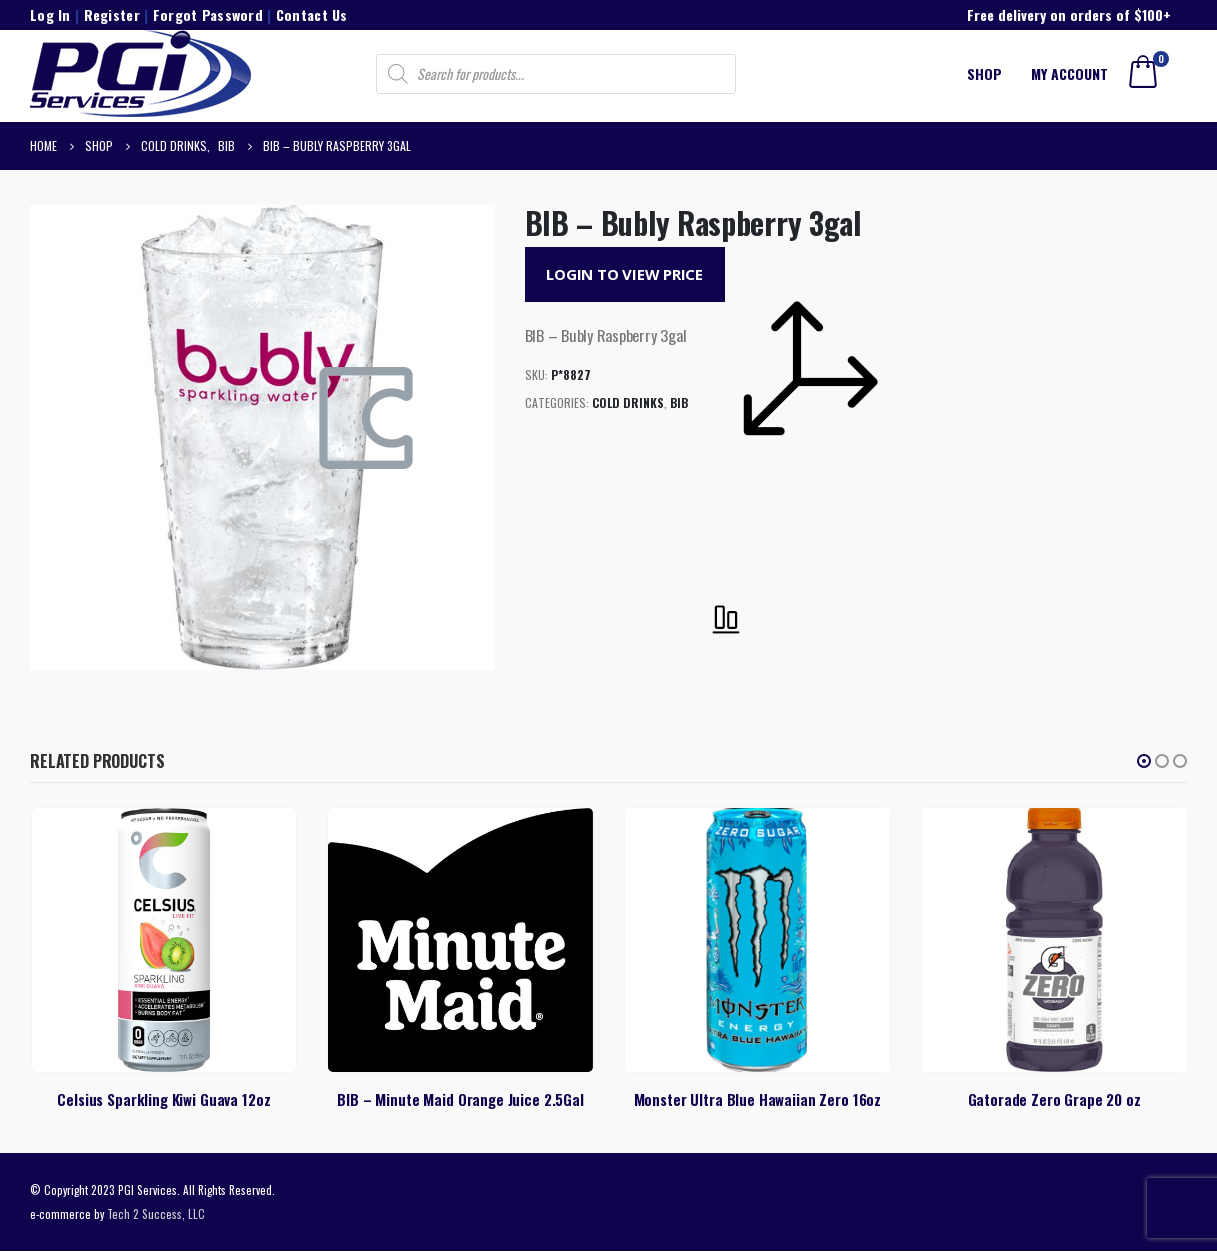 This screenshot has width=1217, height=1252. What do you see at coordinates (802, 376) in the screenshot?
I see `3D axis indicator for spatial orientation` at bounding box center [802, 376].